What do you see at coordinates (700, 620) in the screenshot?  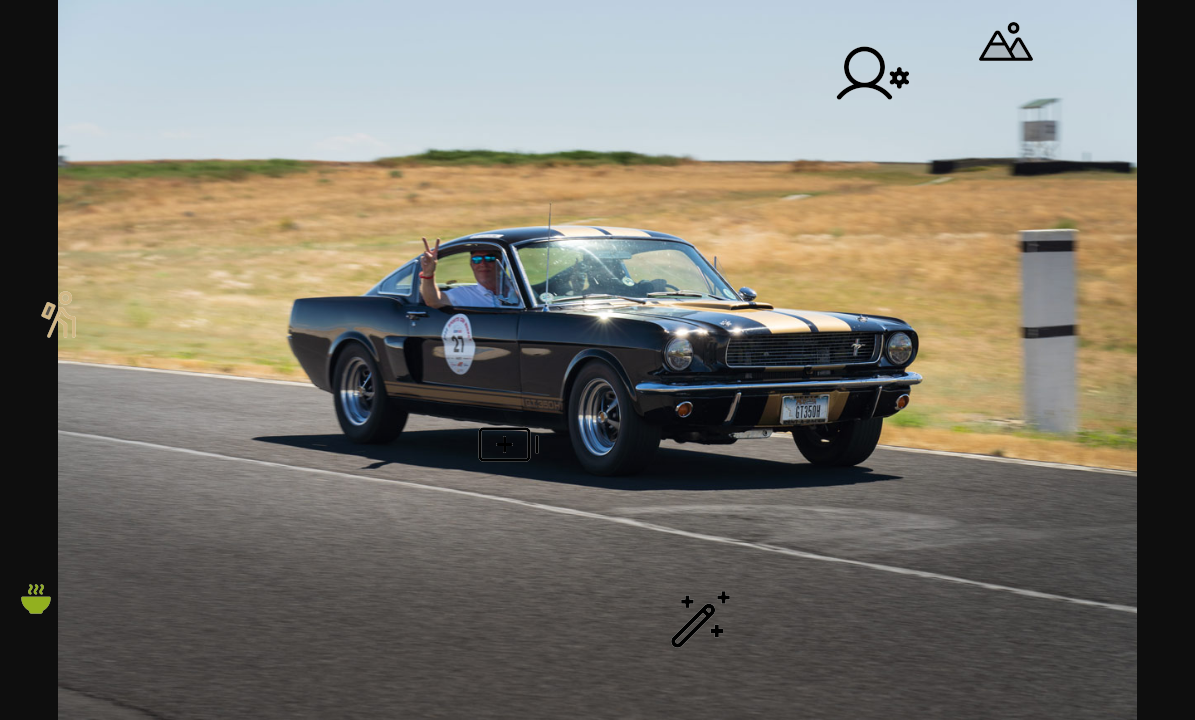 I see `apply automatic formatting or enhancements` at bounding box center [700, 620].